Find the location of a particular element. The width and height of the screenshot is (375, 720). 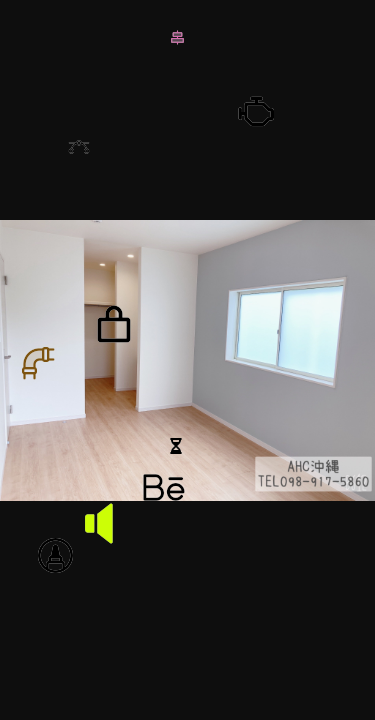

align objects to horizontal center is located at coordinates (177, 37).